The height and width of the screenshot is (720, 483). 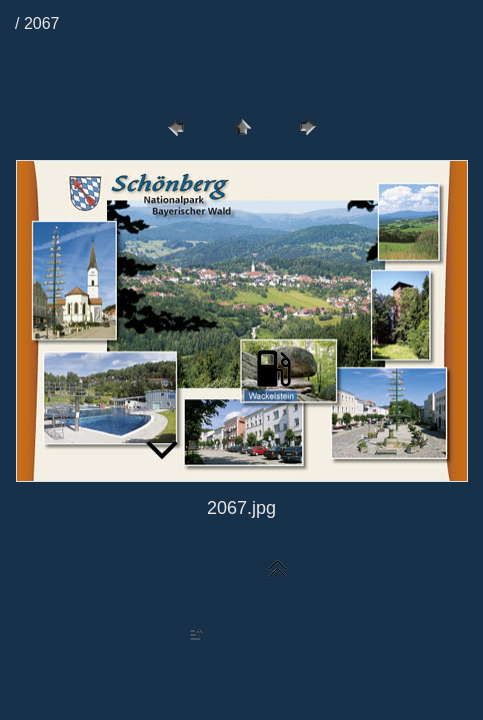 What do you see at coordinates (277, 569) in the screenshot?
I see `scroll to top of page` at bounding box center [277, 569].